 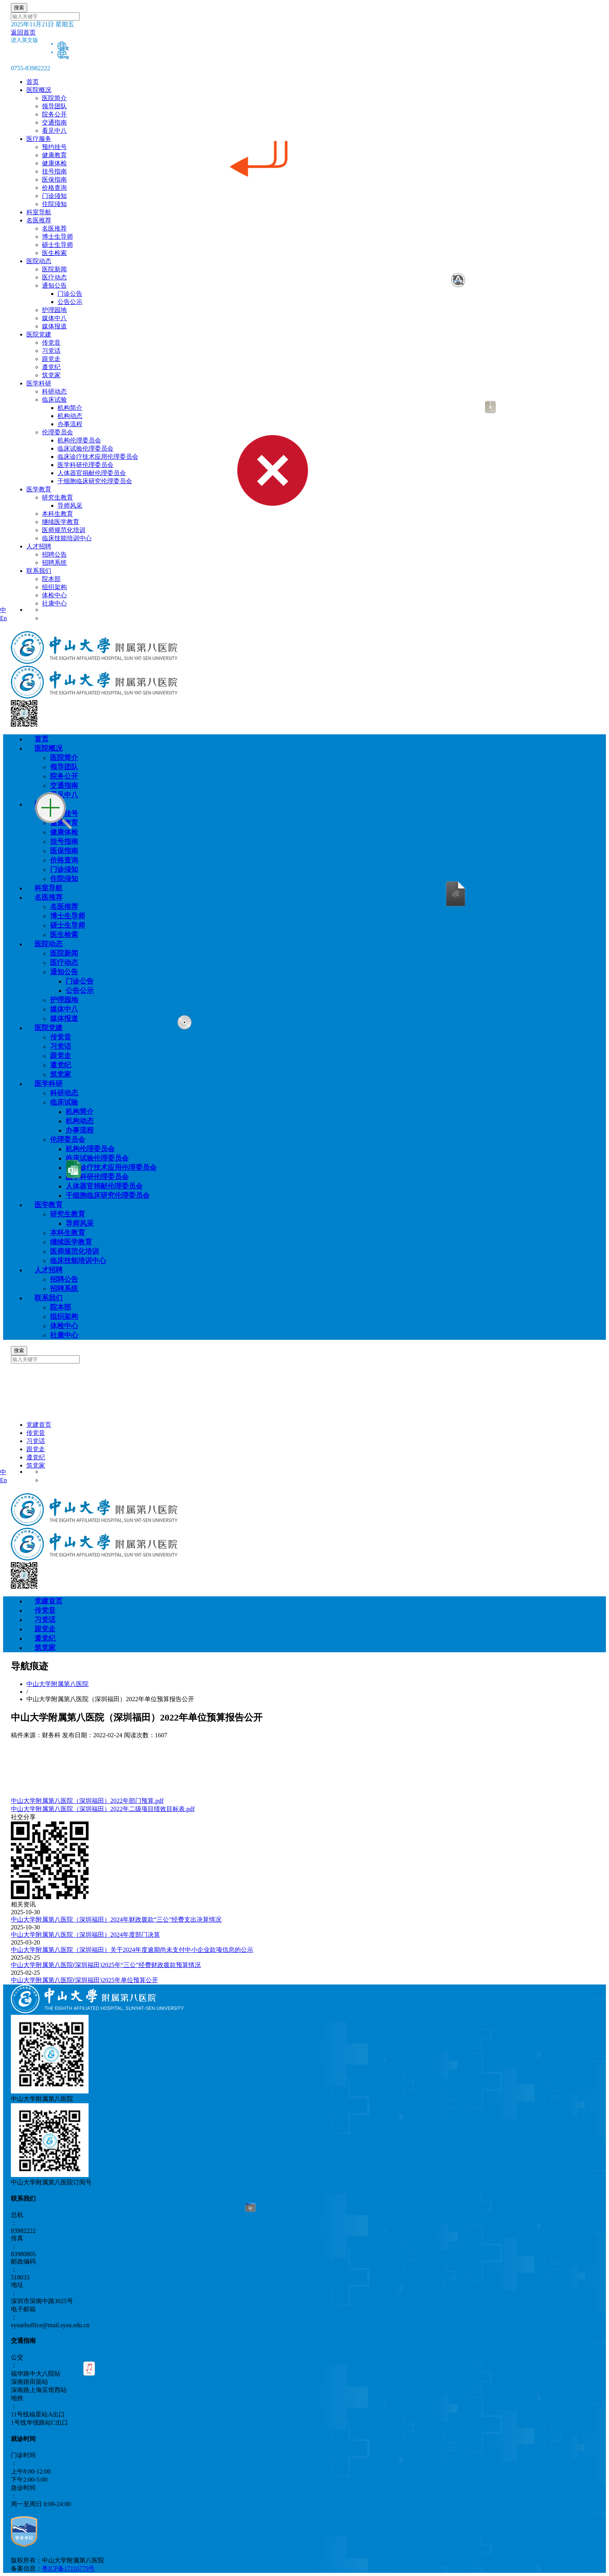 What do you see at coordinates (458, 280) in the screenshot?
I see `open the software update manager` at bounding box center [458, 280].